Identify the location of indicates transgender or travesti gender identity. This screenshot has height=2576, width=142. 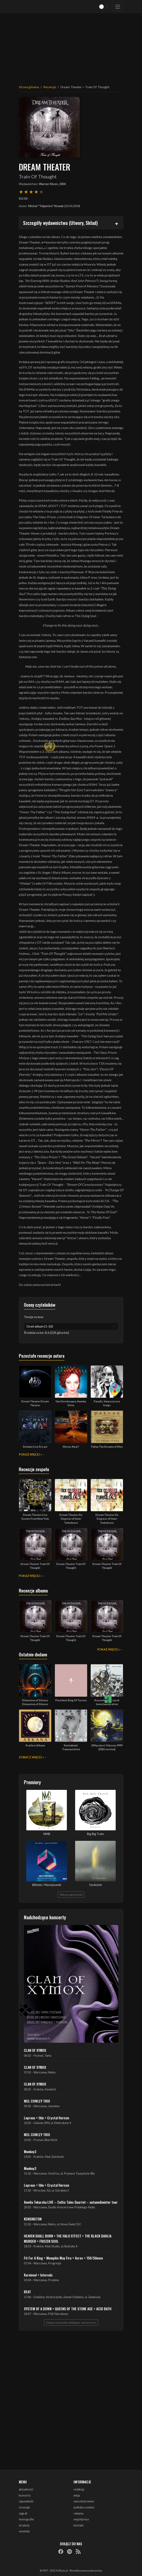
(40, 2021).